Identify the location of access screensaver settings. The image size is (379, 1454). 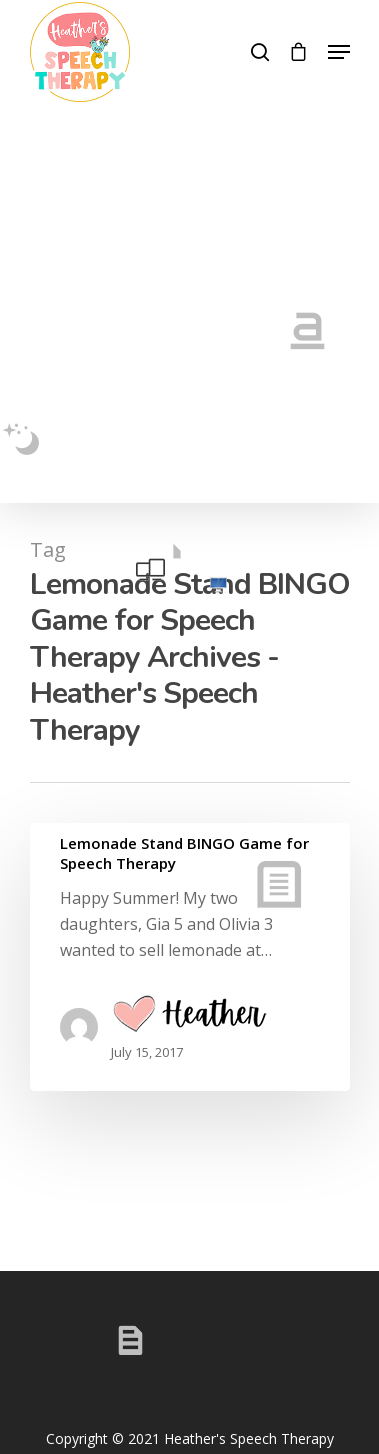
(20, 436).